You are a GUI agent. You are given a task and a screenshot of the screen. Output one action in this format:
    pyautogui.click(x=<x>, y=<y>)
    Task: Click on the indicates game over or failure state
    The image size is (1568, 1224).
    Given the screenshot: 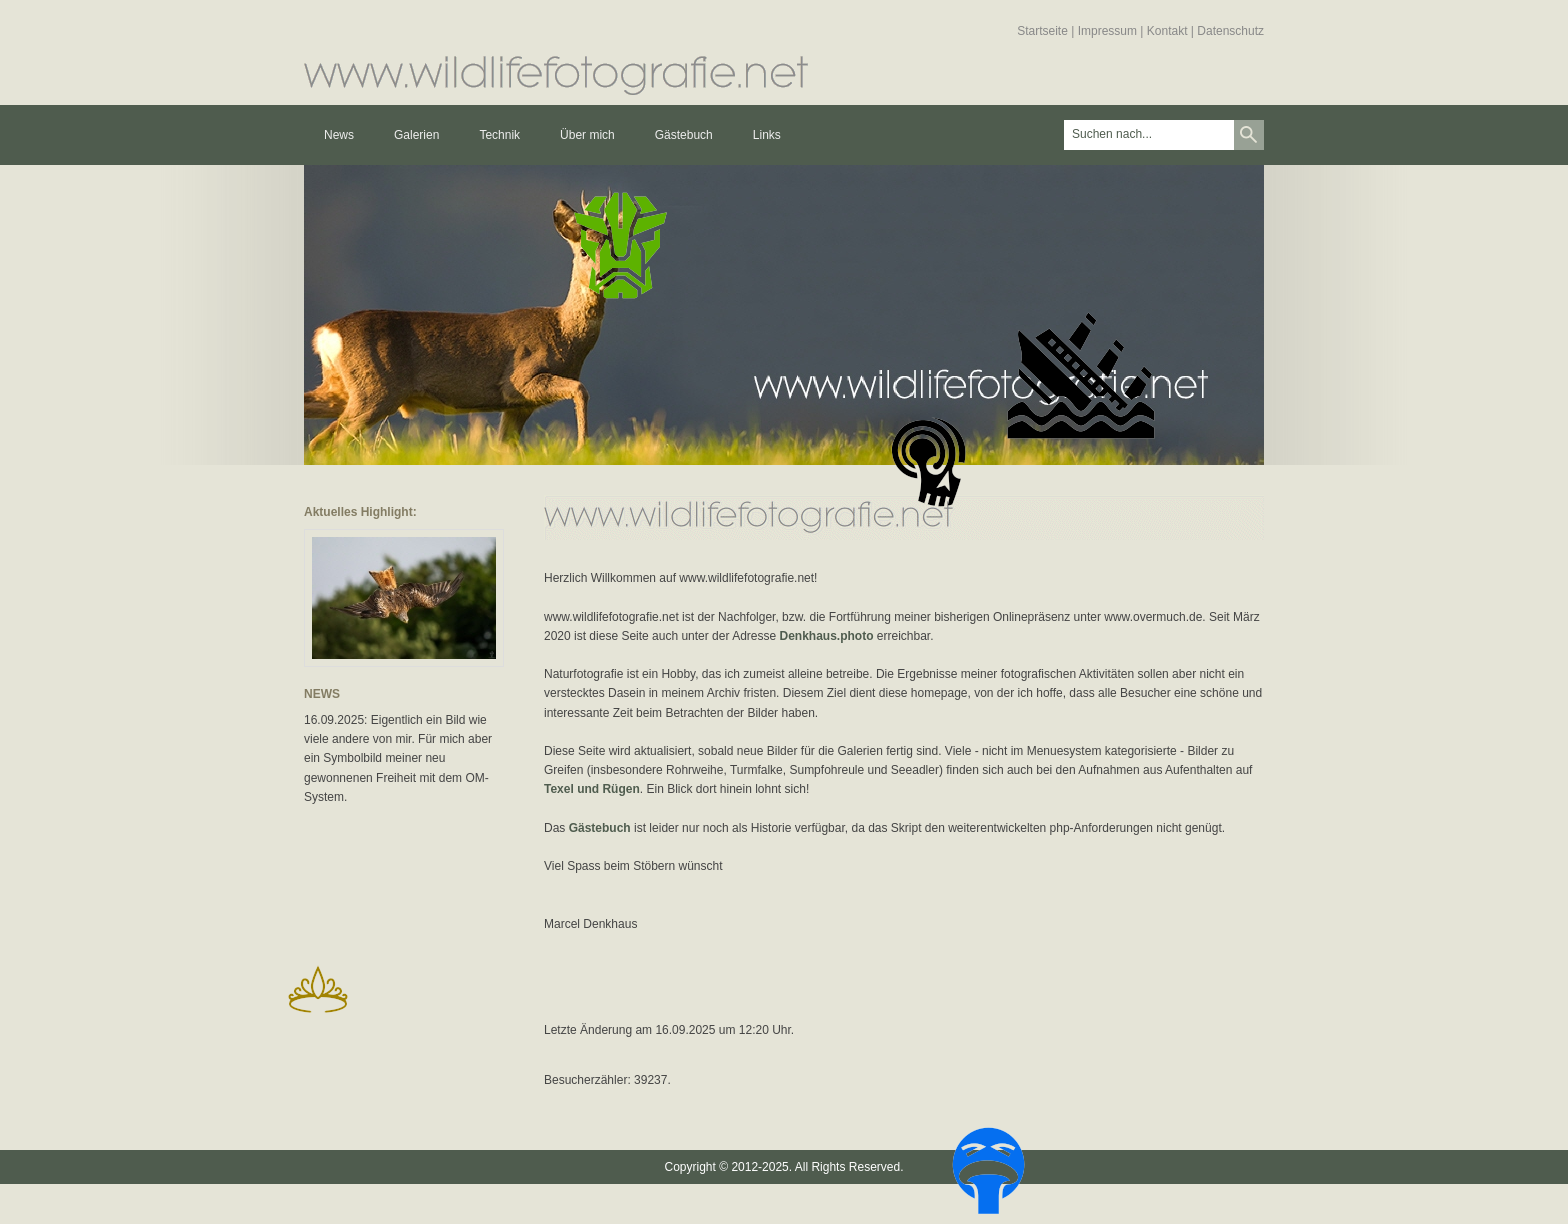 What is the action you would take?
    pyautogui.click(x=1081, y=365)
    